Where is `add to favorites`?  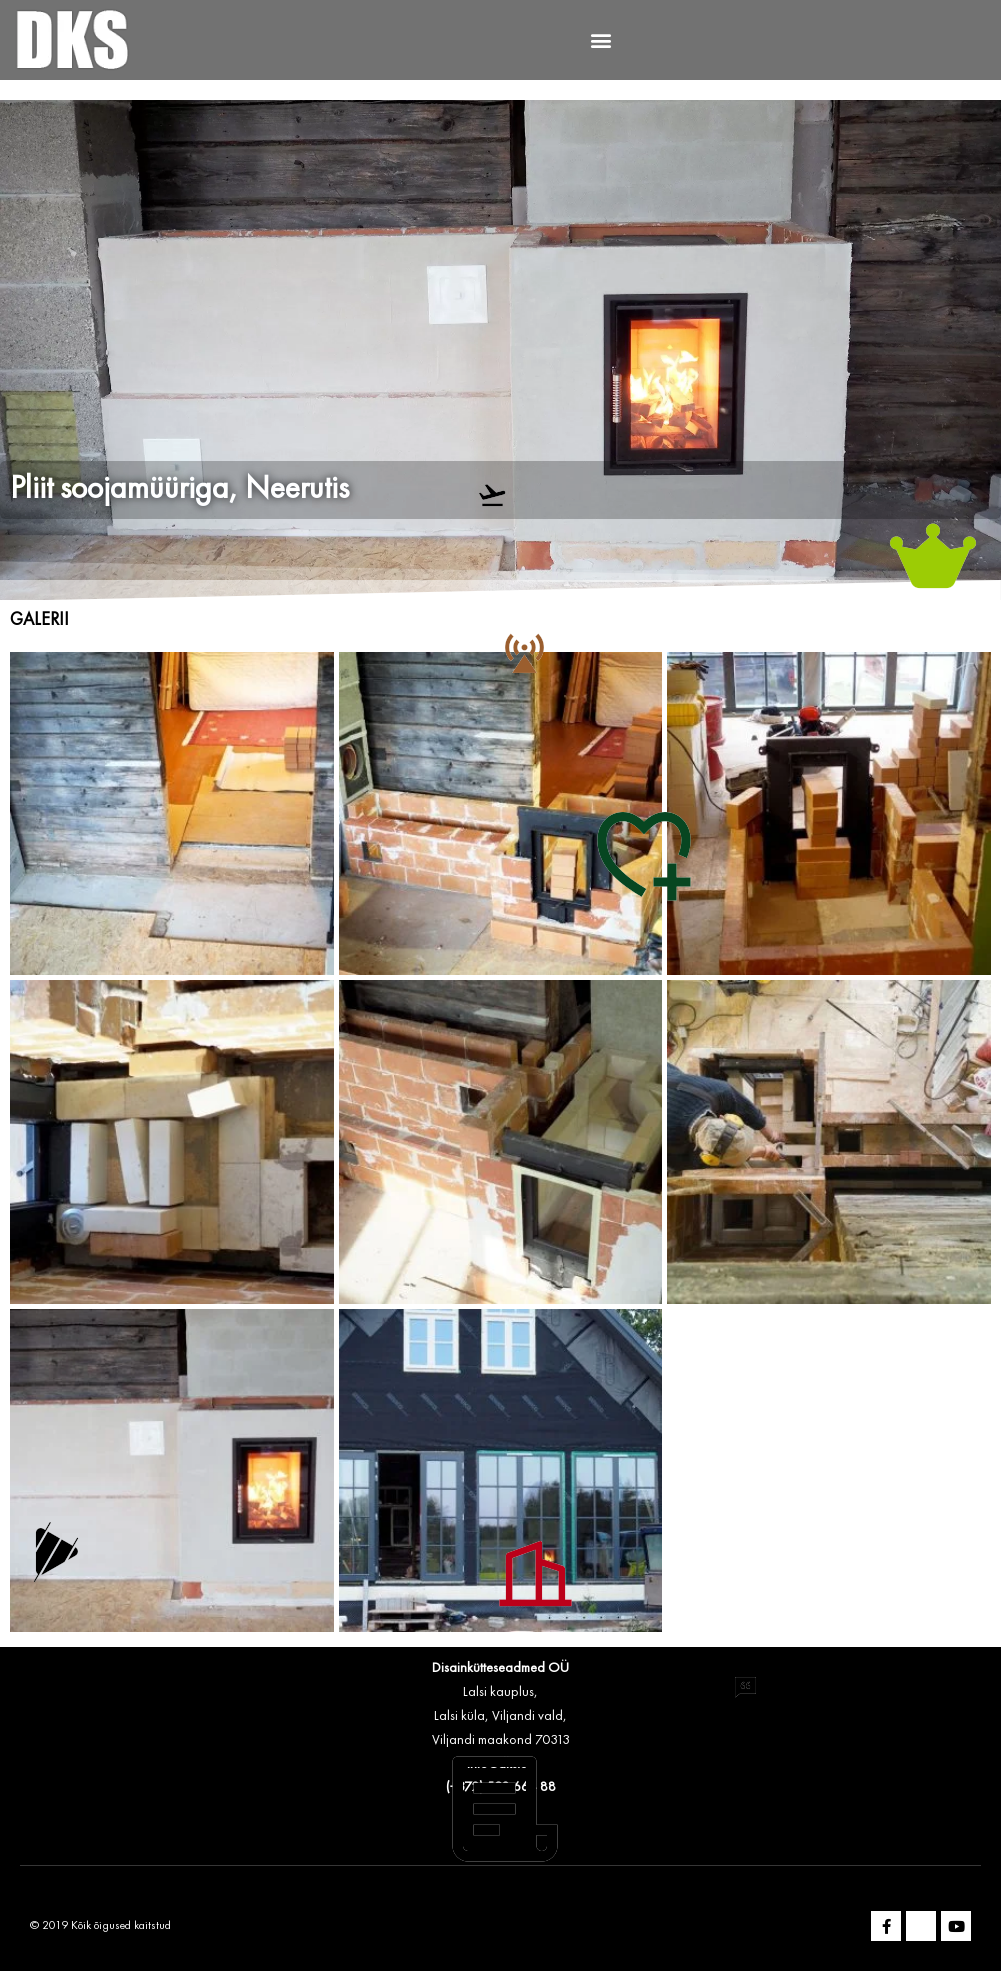 add to favorites is located at coordinates (644, 854).